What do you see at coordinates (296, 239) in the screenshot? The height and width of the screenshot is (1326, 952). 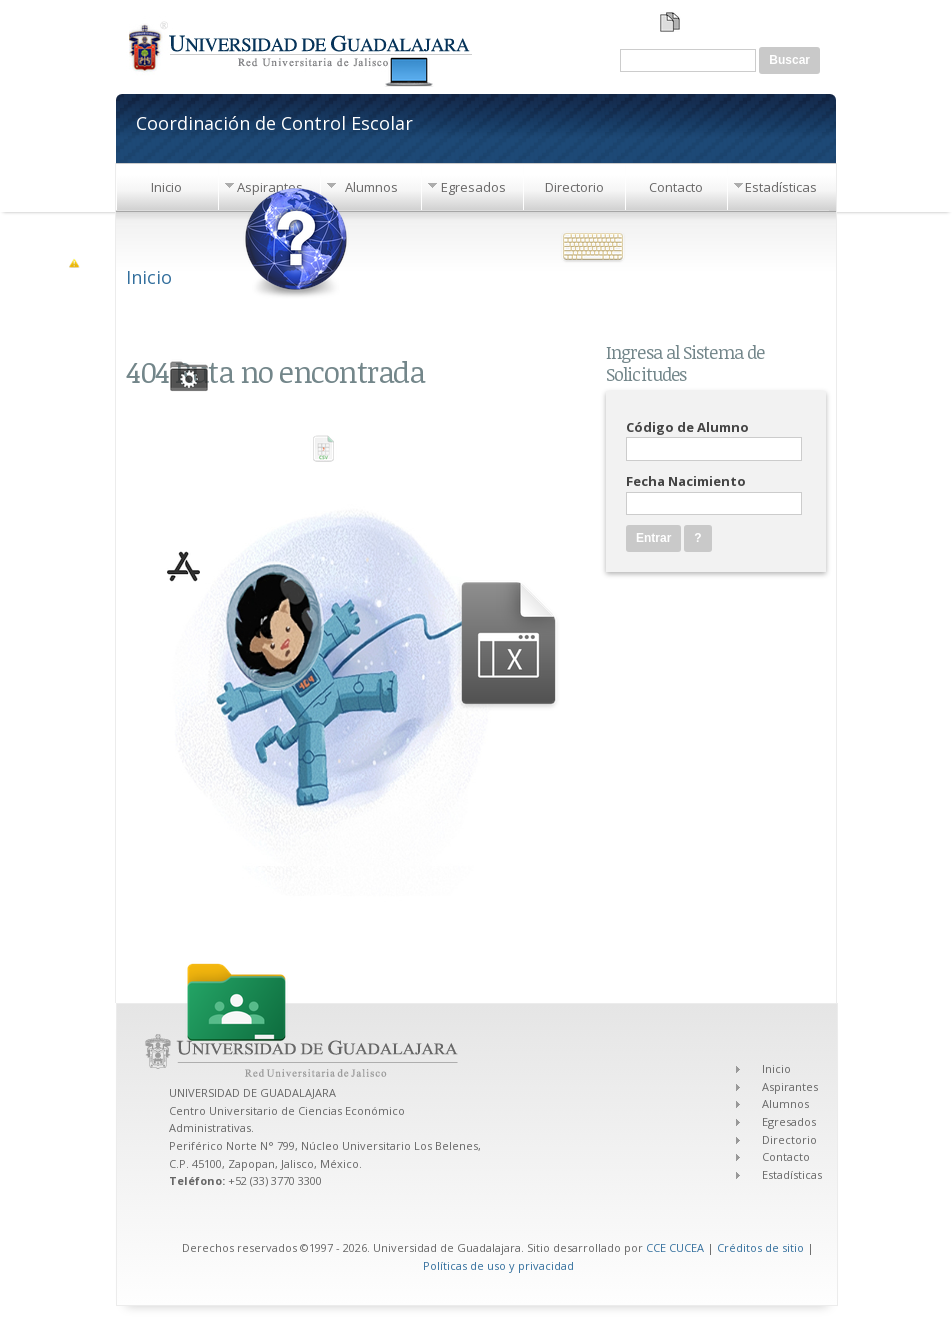 I see `connect to a network or server` at bounding box center [296, 239].